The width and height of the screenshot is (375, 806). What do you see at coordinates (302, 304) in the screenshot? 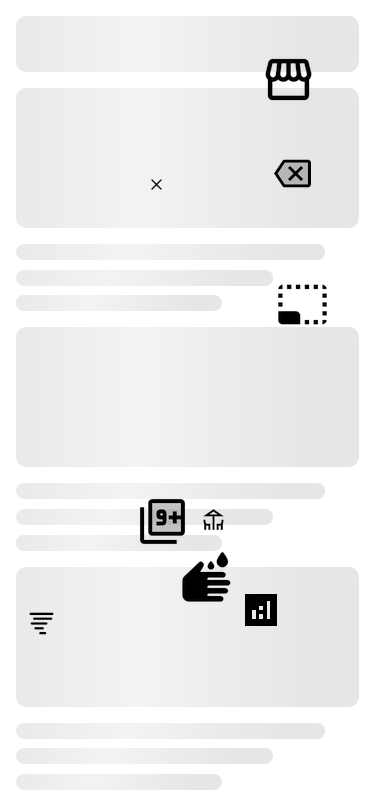
I see `resize image to smaller dimensions` at bounding box center [302, 304].